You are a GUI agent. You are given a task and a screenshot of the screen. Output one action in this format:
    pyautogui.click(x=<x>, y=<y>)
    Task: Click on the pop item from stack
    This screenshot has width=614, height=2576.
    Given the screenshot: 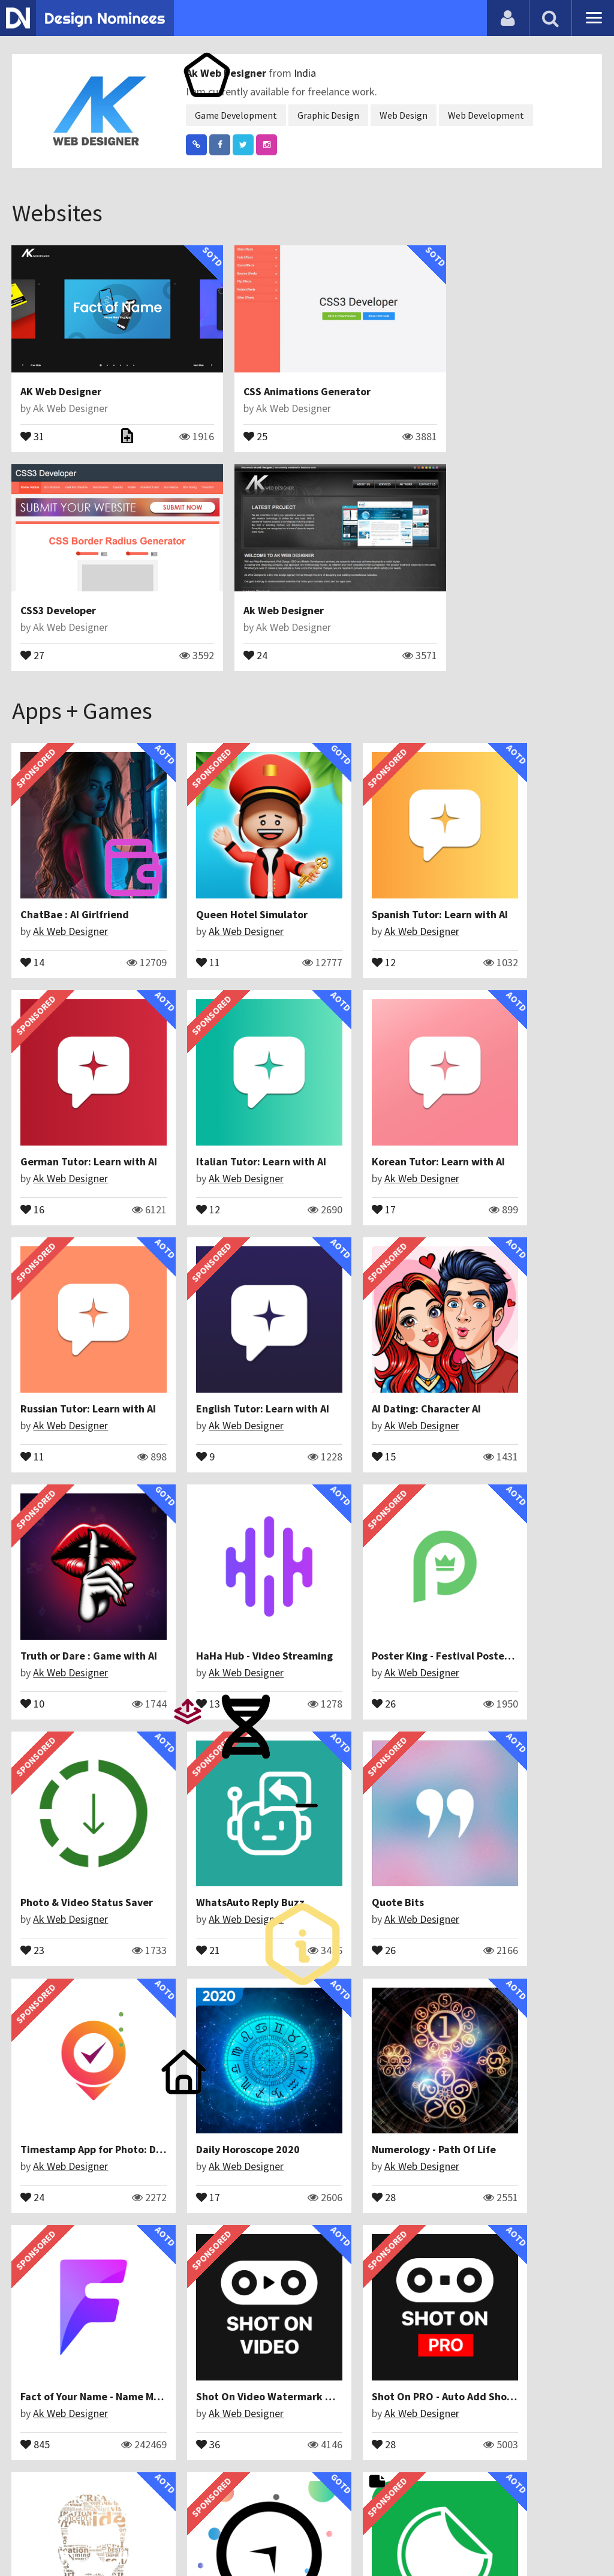 What is the action you would take?
    pyautogui.click(x=188, y=1712)
    